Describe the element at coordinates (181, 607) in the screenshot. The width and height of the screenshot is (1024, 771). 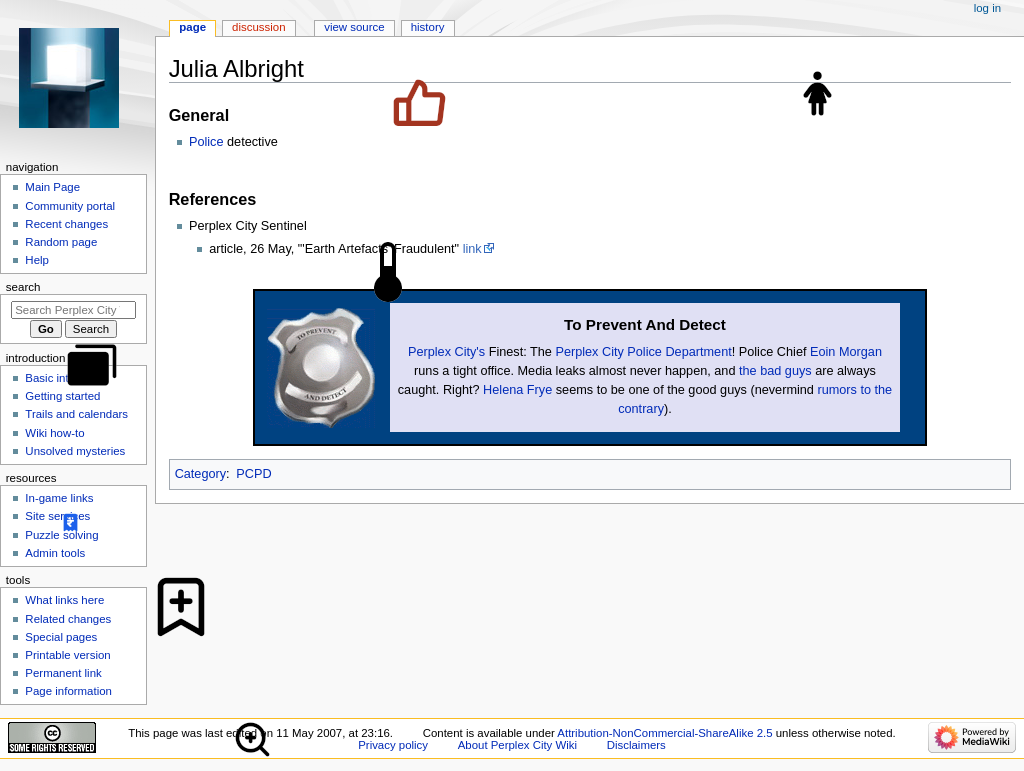
I see `add a new bookmark` at that location.